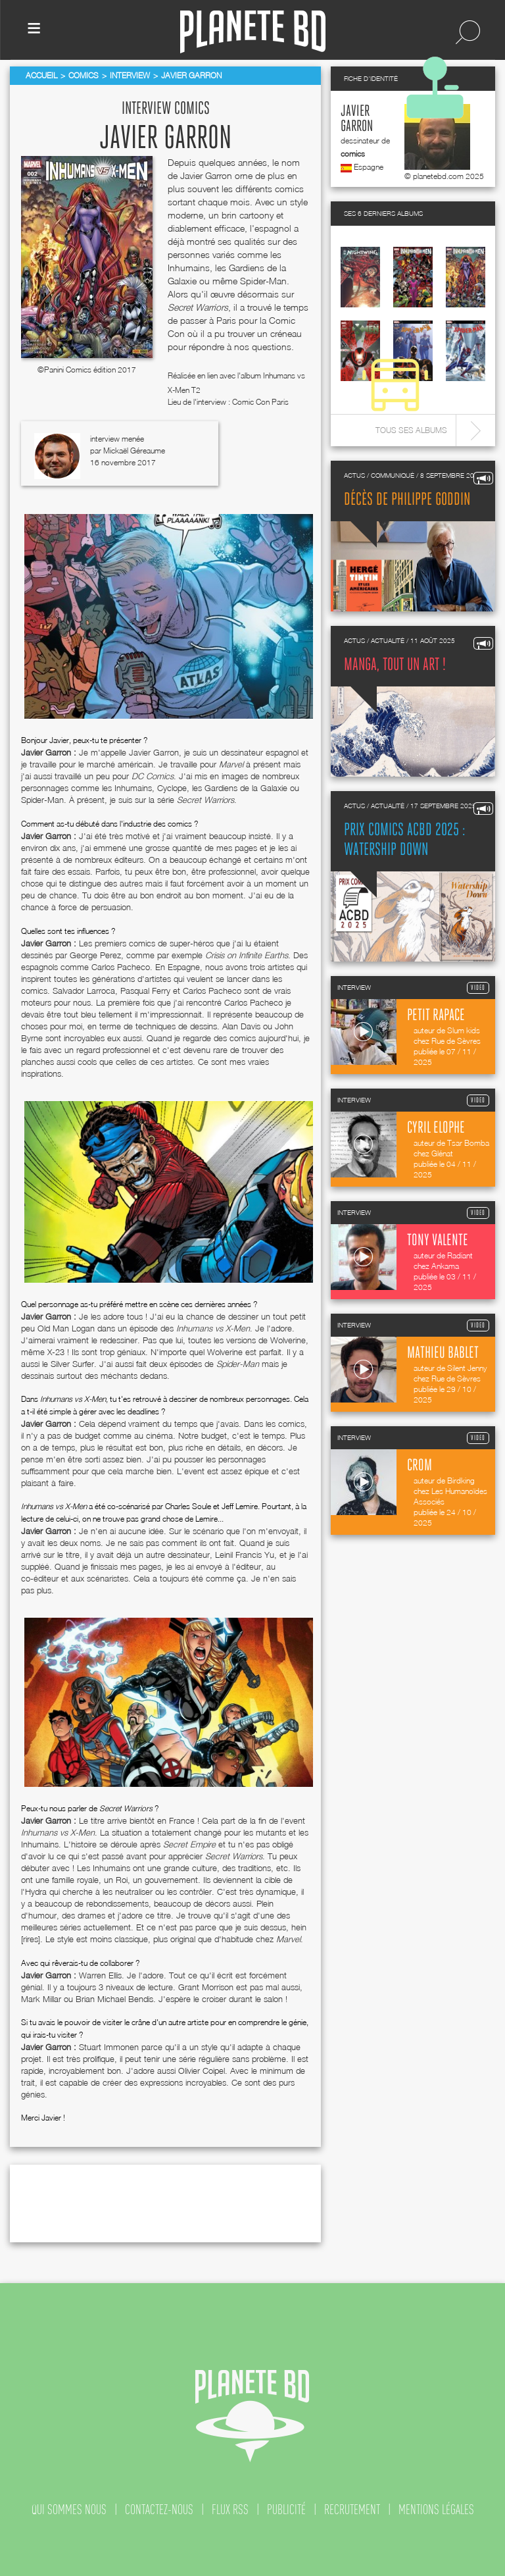 The image size is (505, 2576). Describe the element at coordinates (395, 385) in the screenshot. I see `view bus routes or schedules` at that location.